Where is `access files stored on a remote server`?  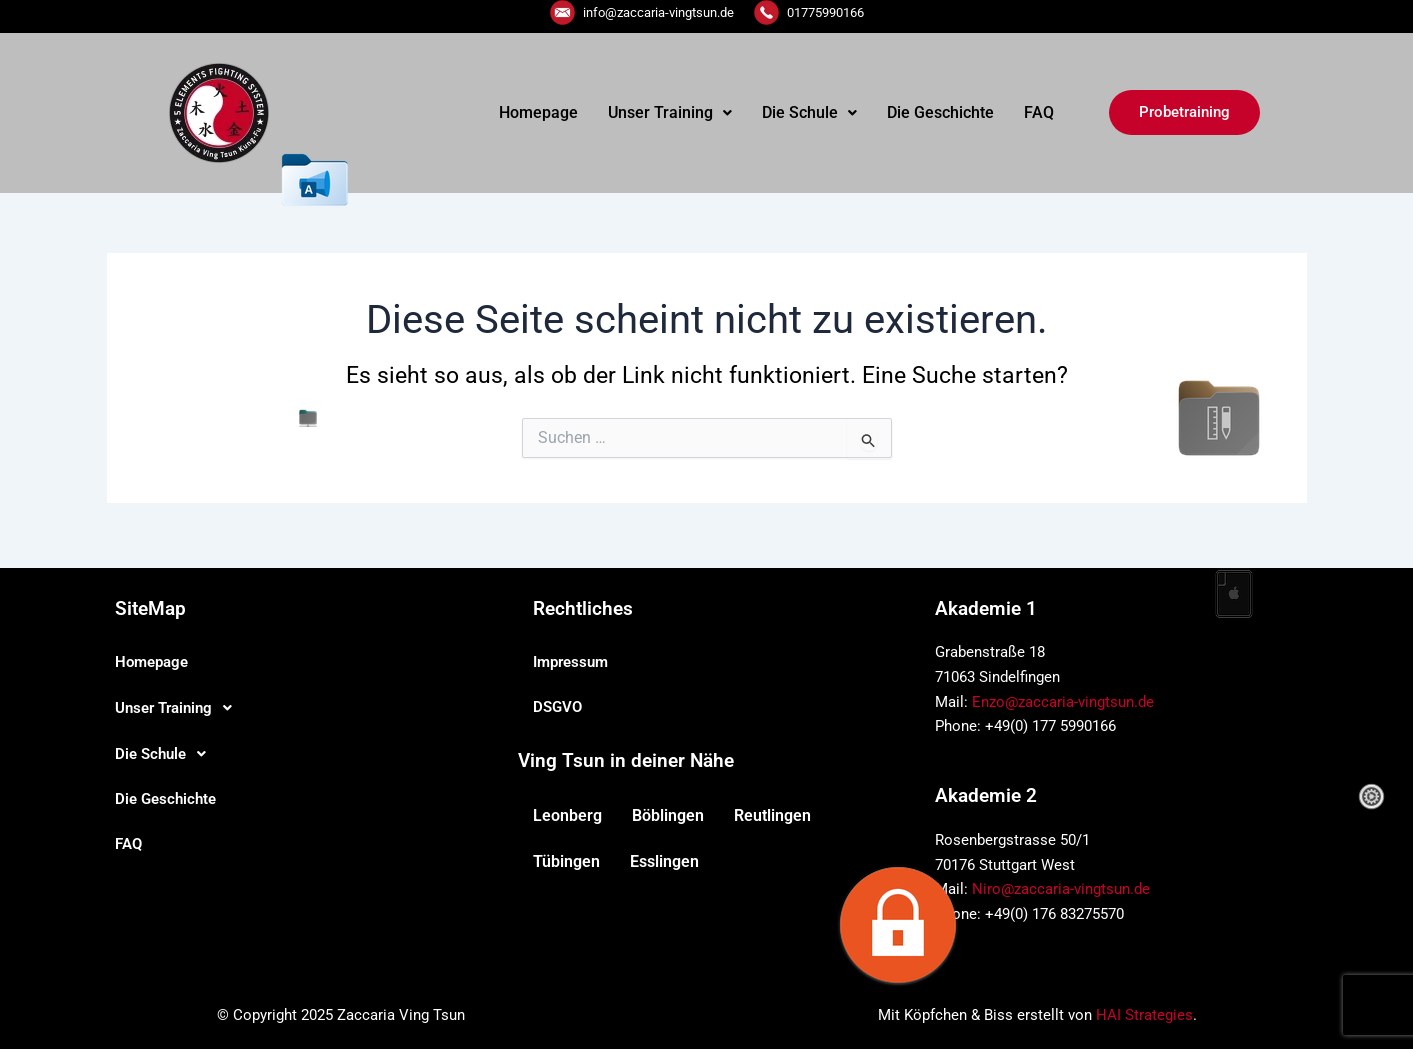
access files stored on a remote server is located at coordinates (308, 418).